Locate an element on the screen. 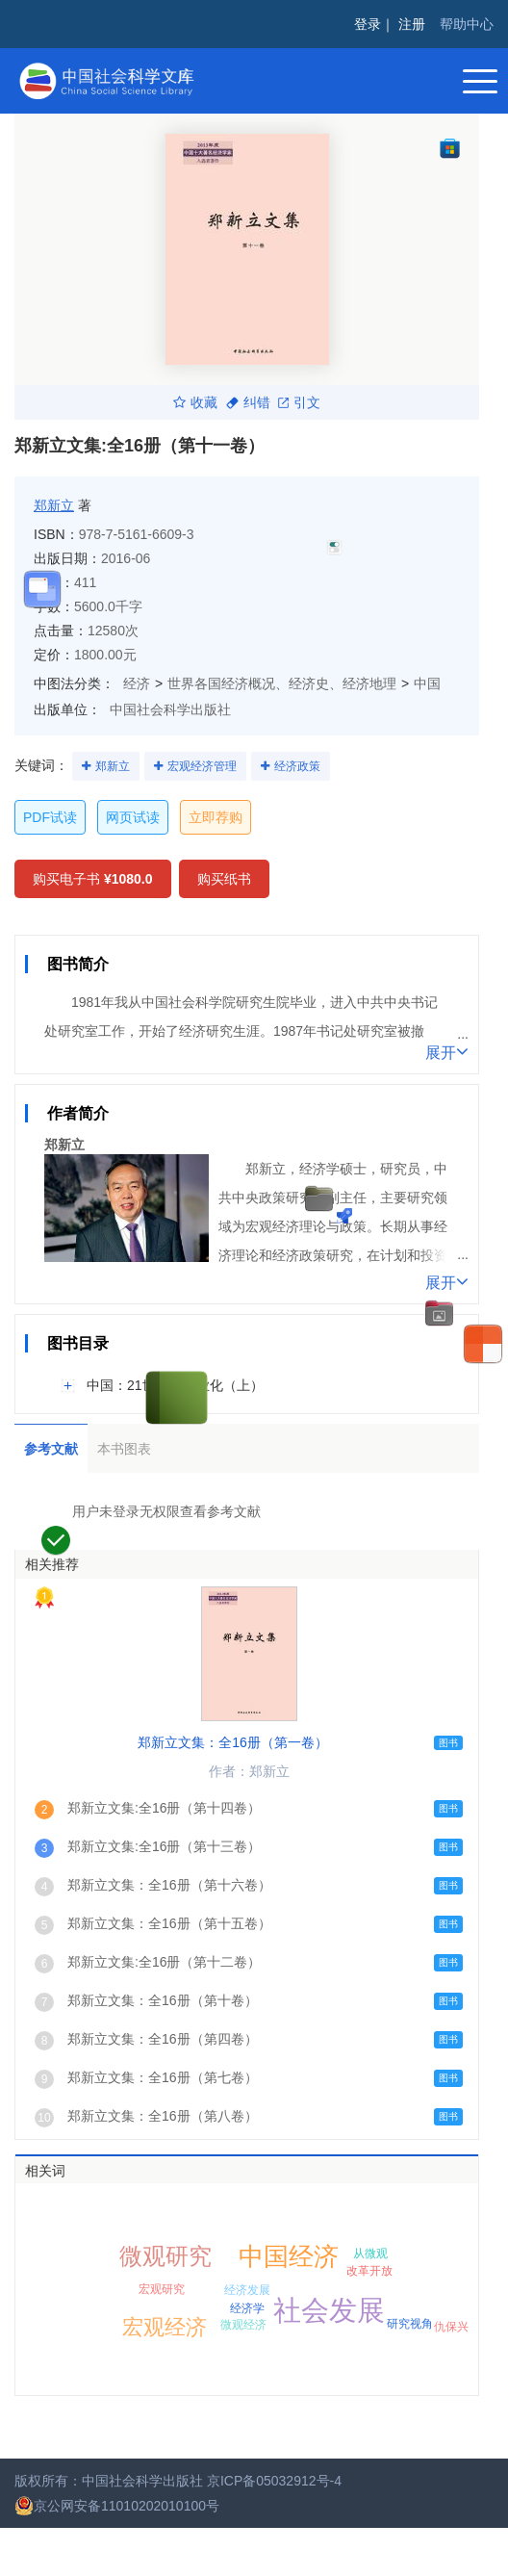  indicates a folder is currently open or expanded is located at coordinates (318, 1198).